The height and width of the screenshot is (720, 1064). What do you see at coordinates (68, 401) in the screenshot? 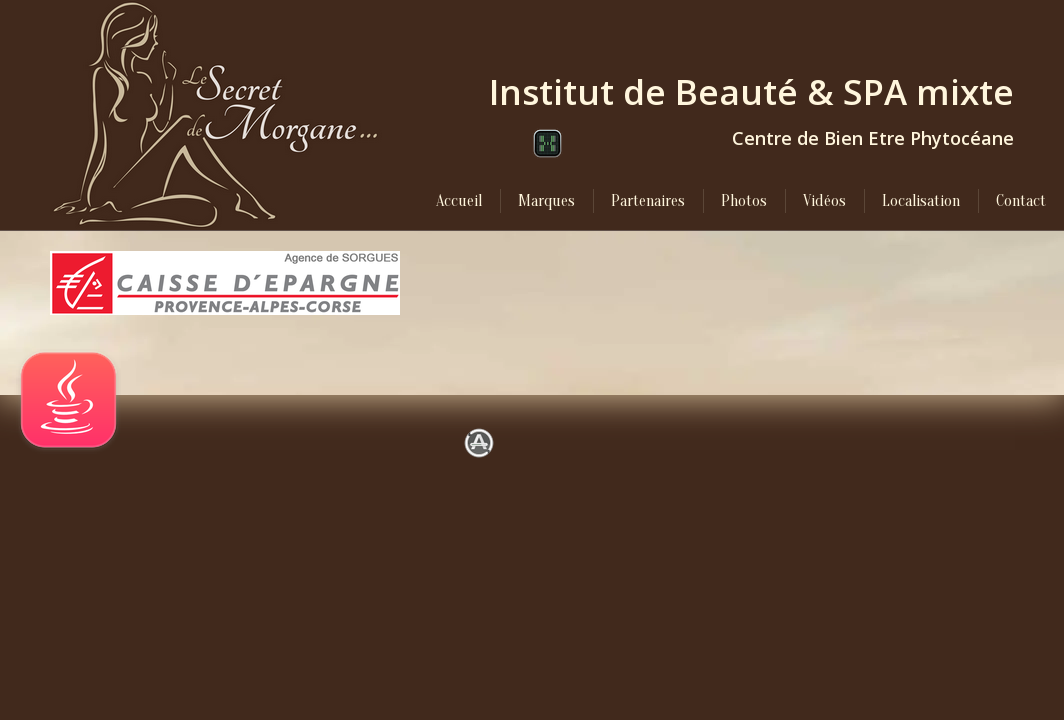
I see `open java application settings` at bounding box center [68, 401].